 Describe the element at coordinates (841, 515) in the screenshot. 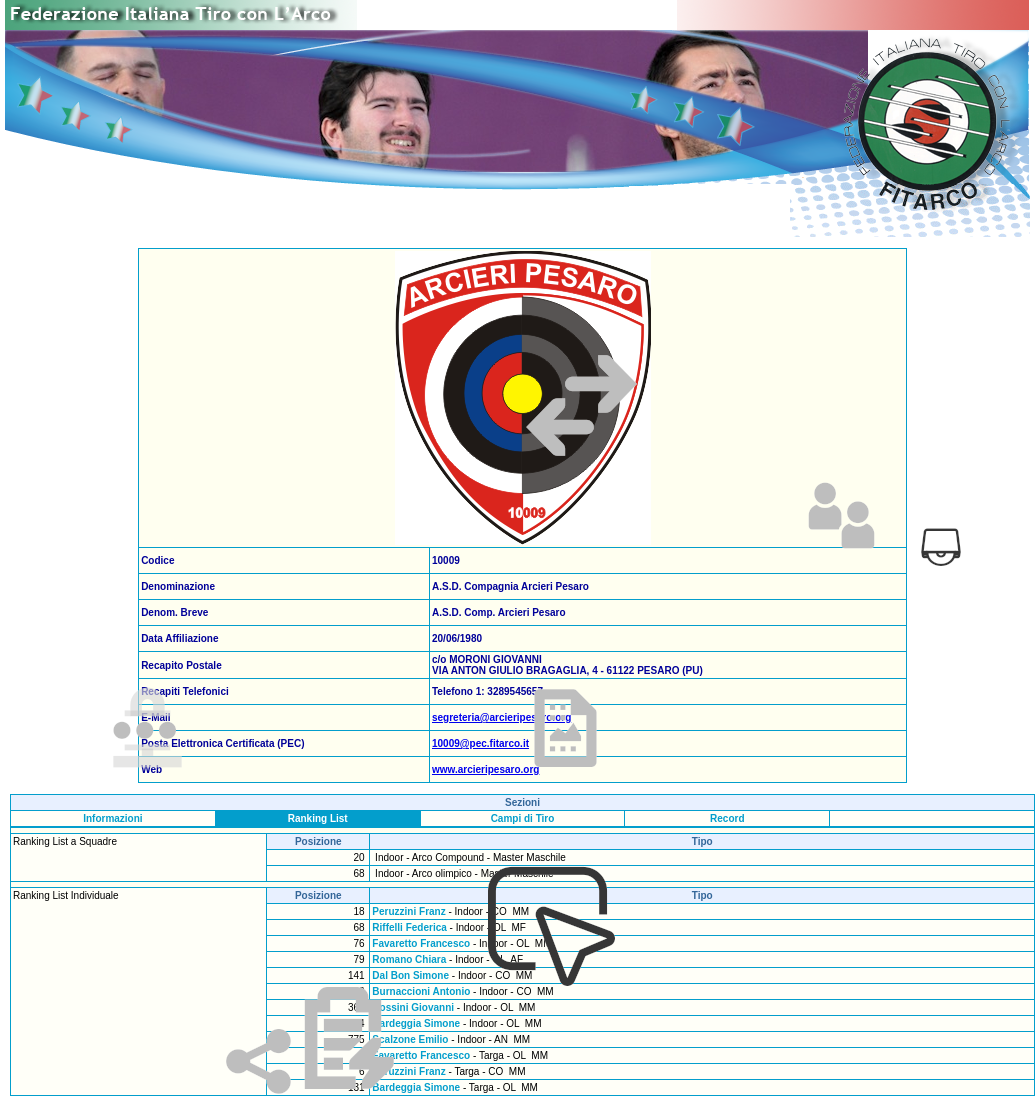

I see `manage user accounts` at that location.